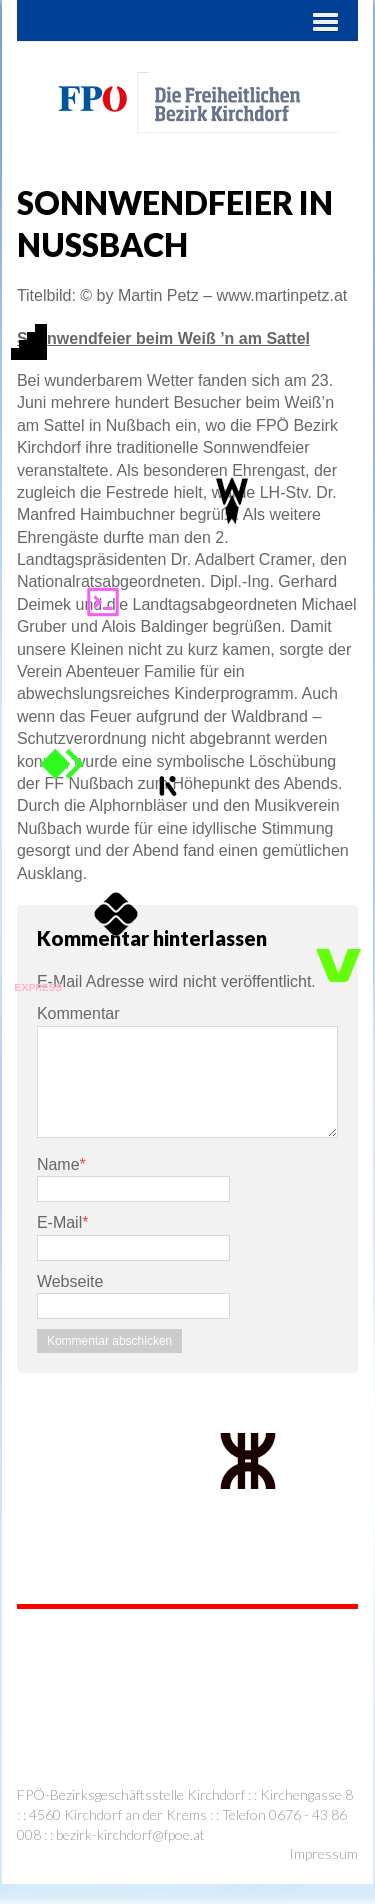 The image size is (375, 1904). Describe the element at coordinates (62, 764) in the screenshot. I see `open AnyDesk remote desktop application` at that location.